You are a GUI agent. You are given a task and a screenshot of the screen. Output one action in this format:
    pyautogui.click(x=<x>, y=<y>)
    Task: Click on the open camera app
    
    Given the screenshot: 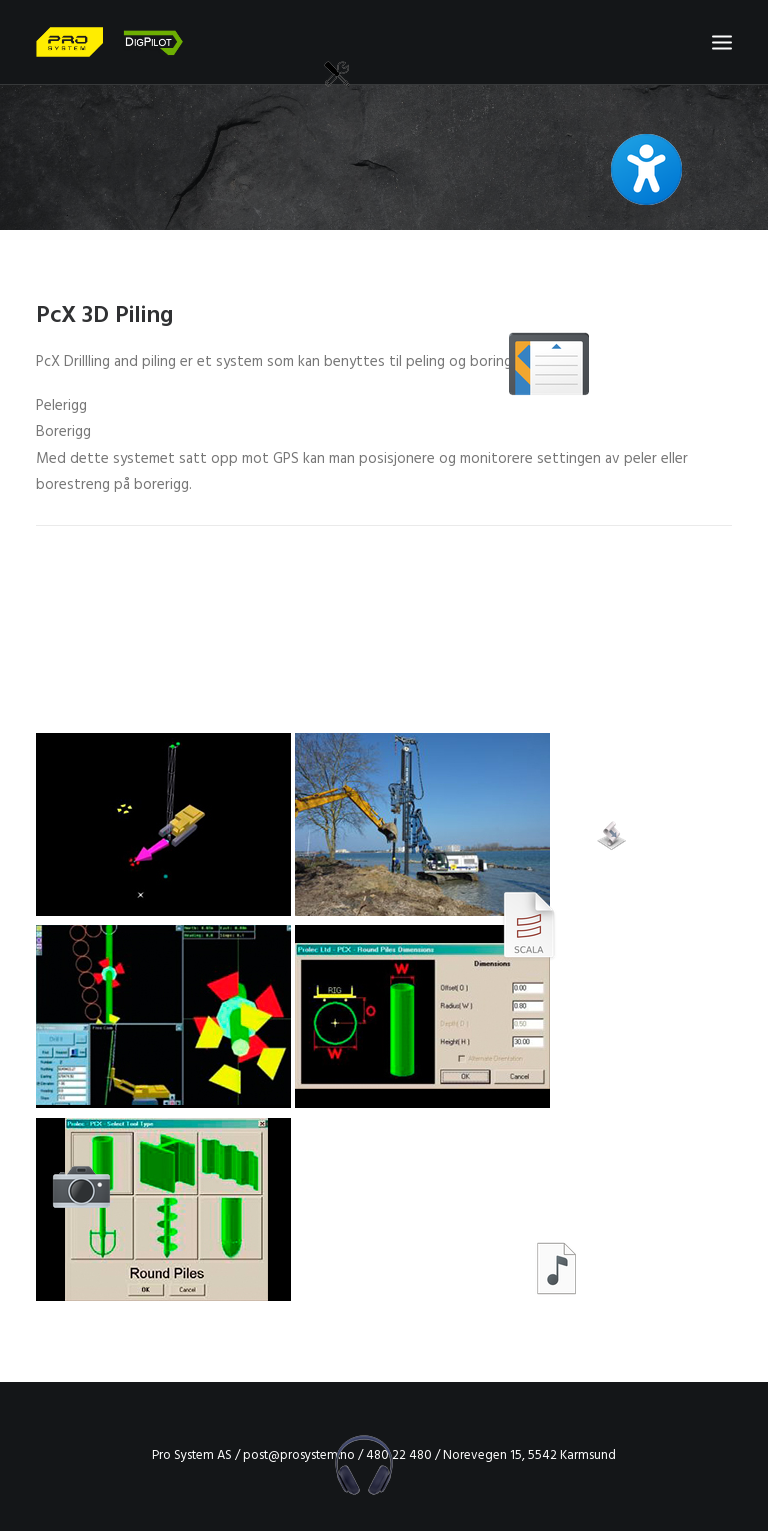 What is the action you would take?
    pyautogui.click(x=81, y=1186)
    